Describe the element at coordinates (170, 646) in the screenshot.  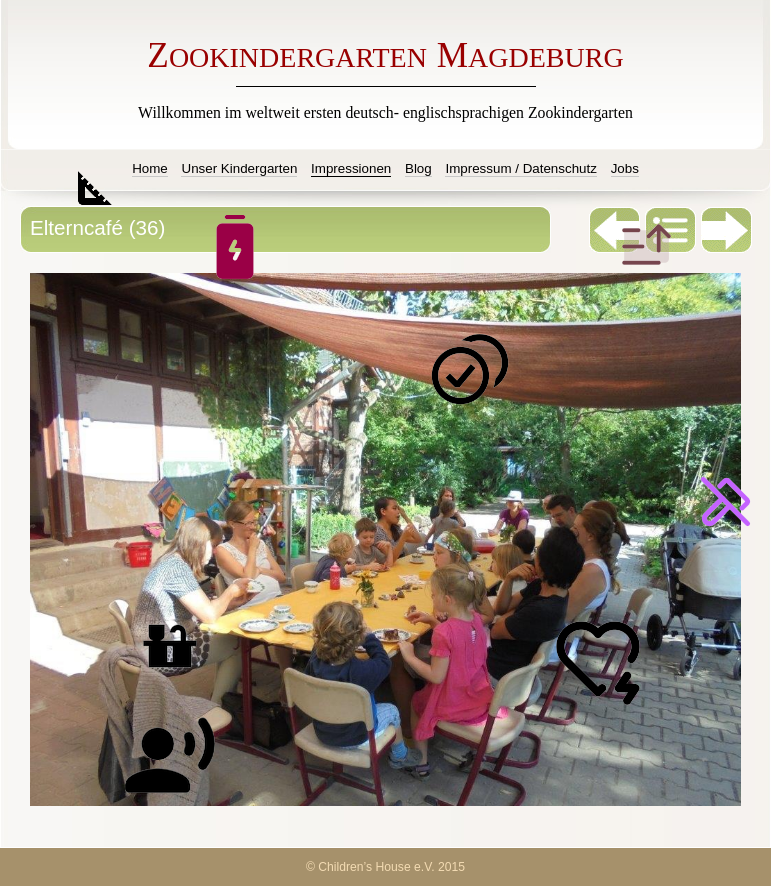
I see `browse kitchen countertop options` at that location.